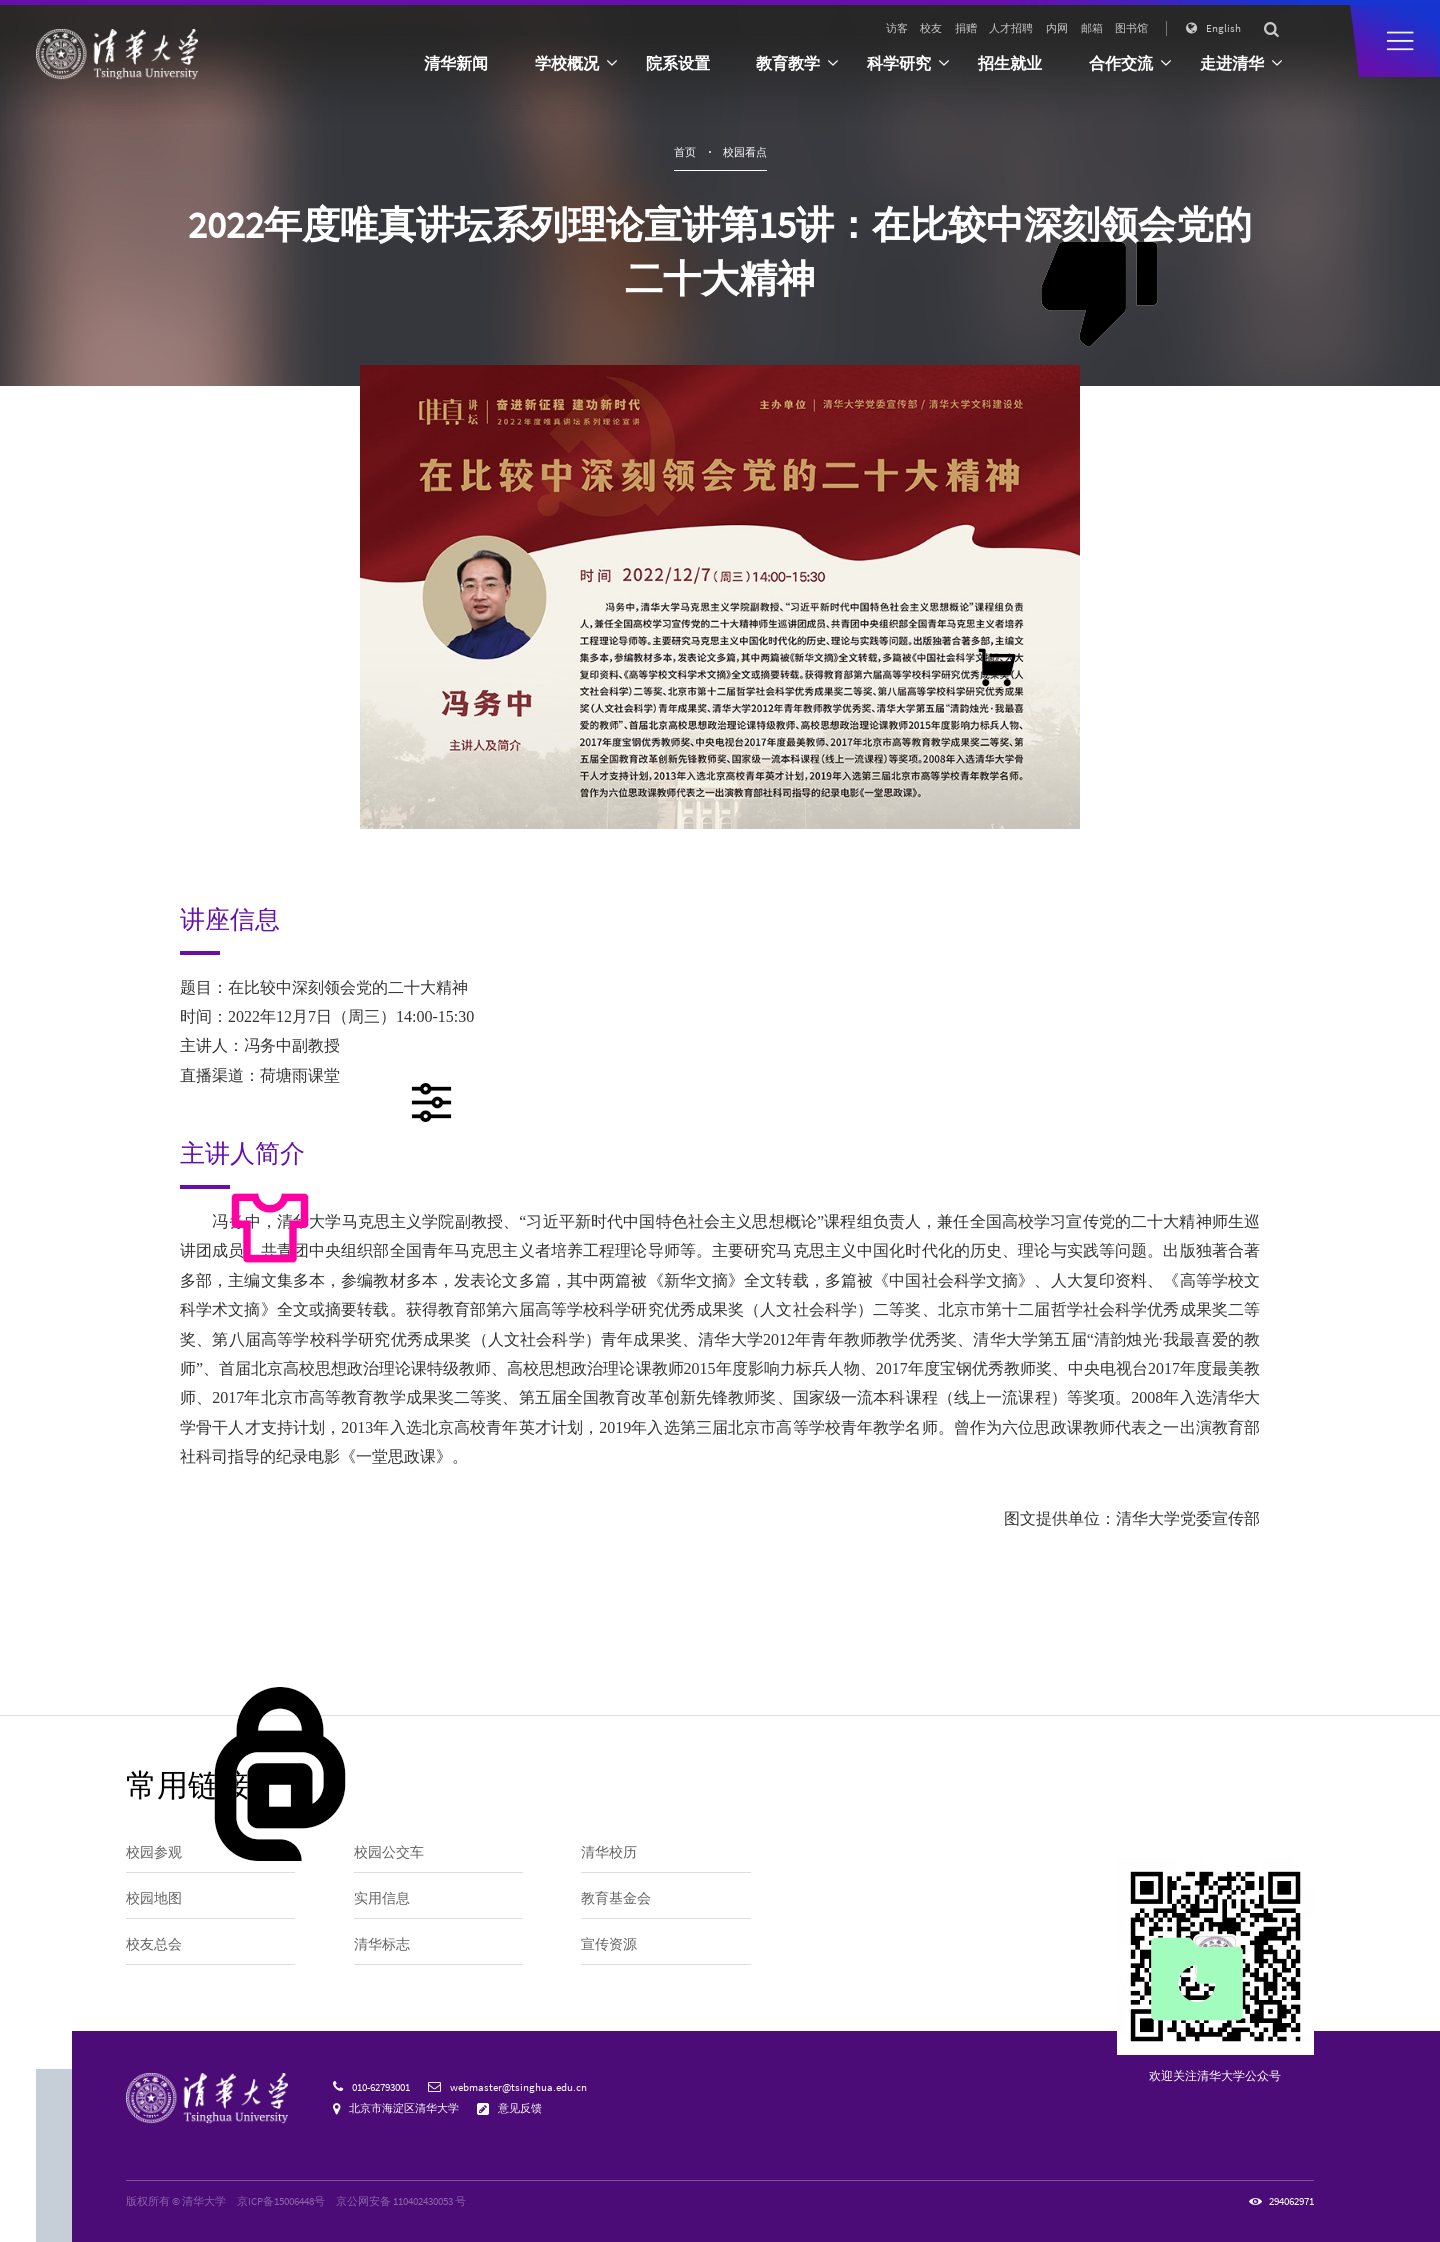 Image resolution: width=1440 pixels, height=2242 pixels. What do you see at coordinates (1197, 1979) in the screenshot?
I see `open folder containing charts or analytics` at bounding box center [1197, 1979].